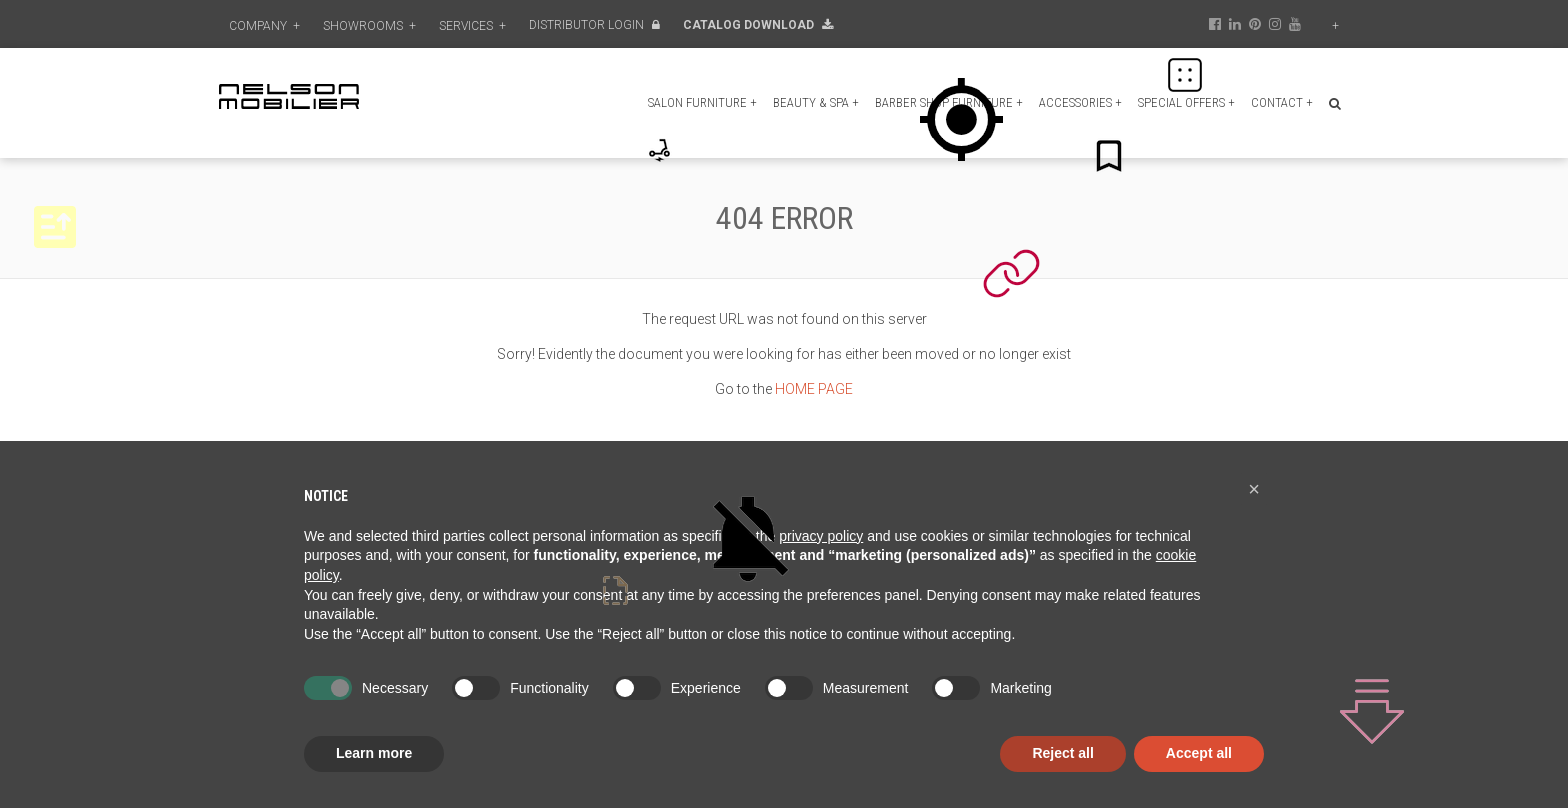  What do you see at coordinates (1011, 273) in the screenshot?
I see `copy or share a link` at bounding box center [1011, 273].